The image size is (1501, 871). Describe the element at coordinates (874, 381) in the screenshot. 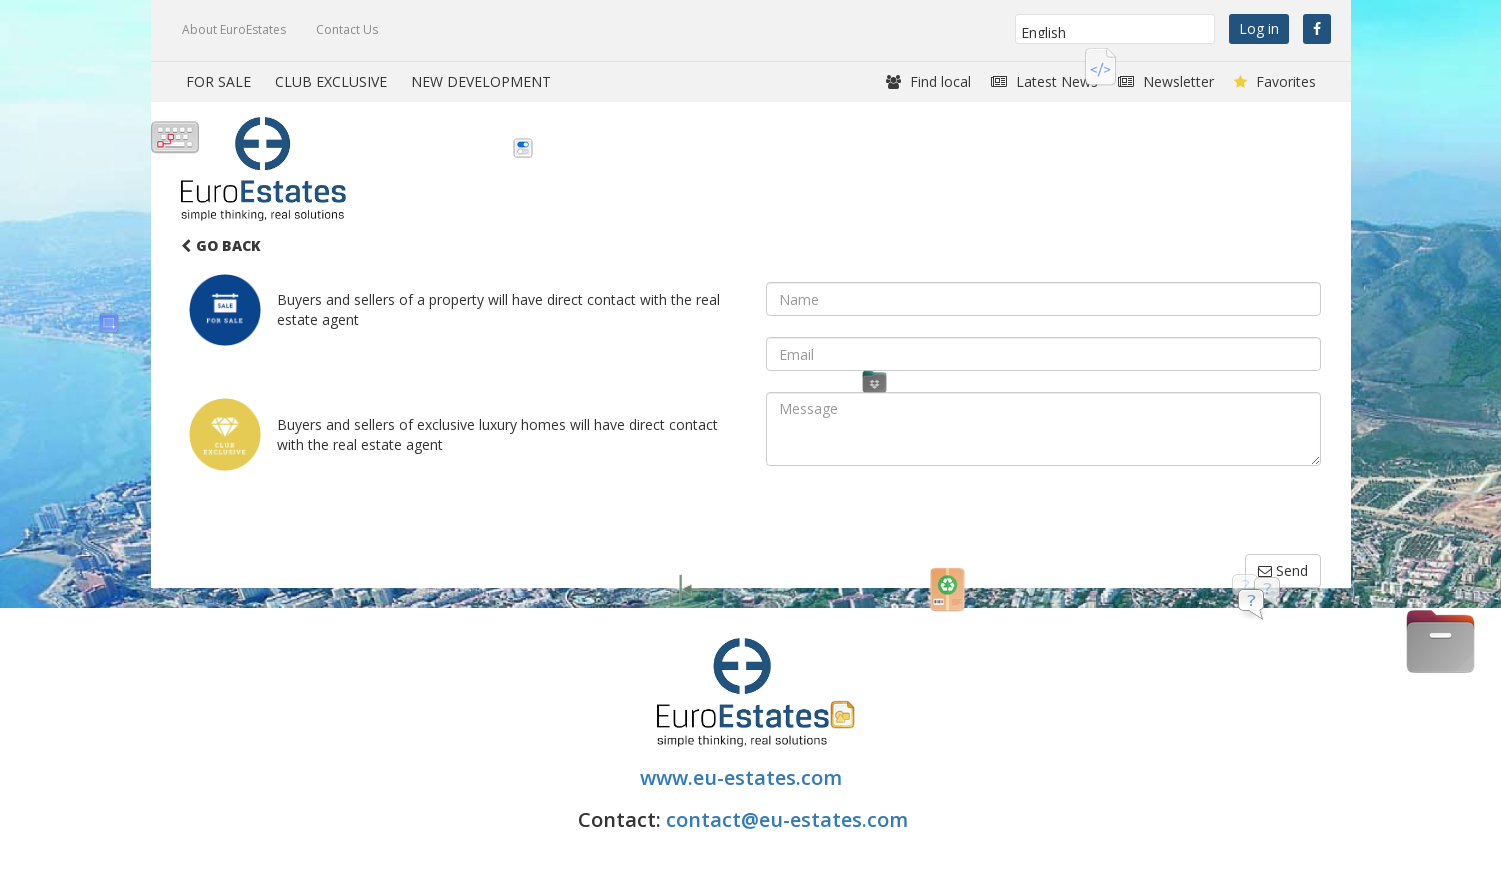

I see `open your Dropbox synced folder` at that location.